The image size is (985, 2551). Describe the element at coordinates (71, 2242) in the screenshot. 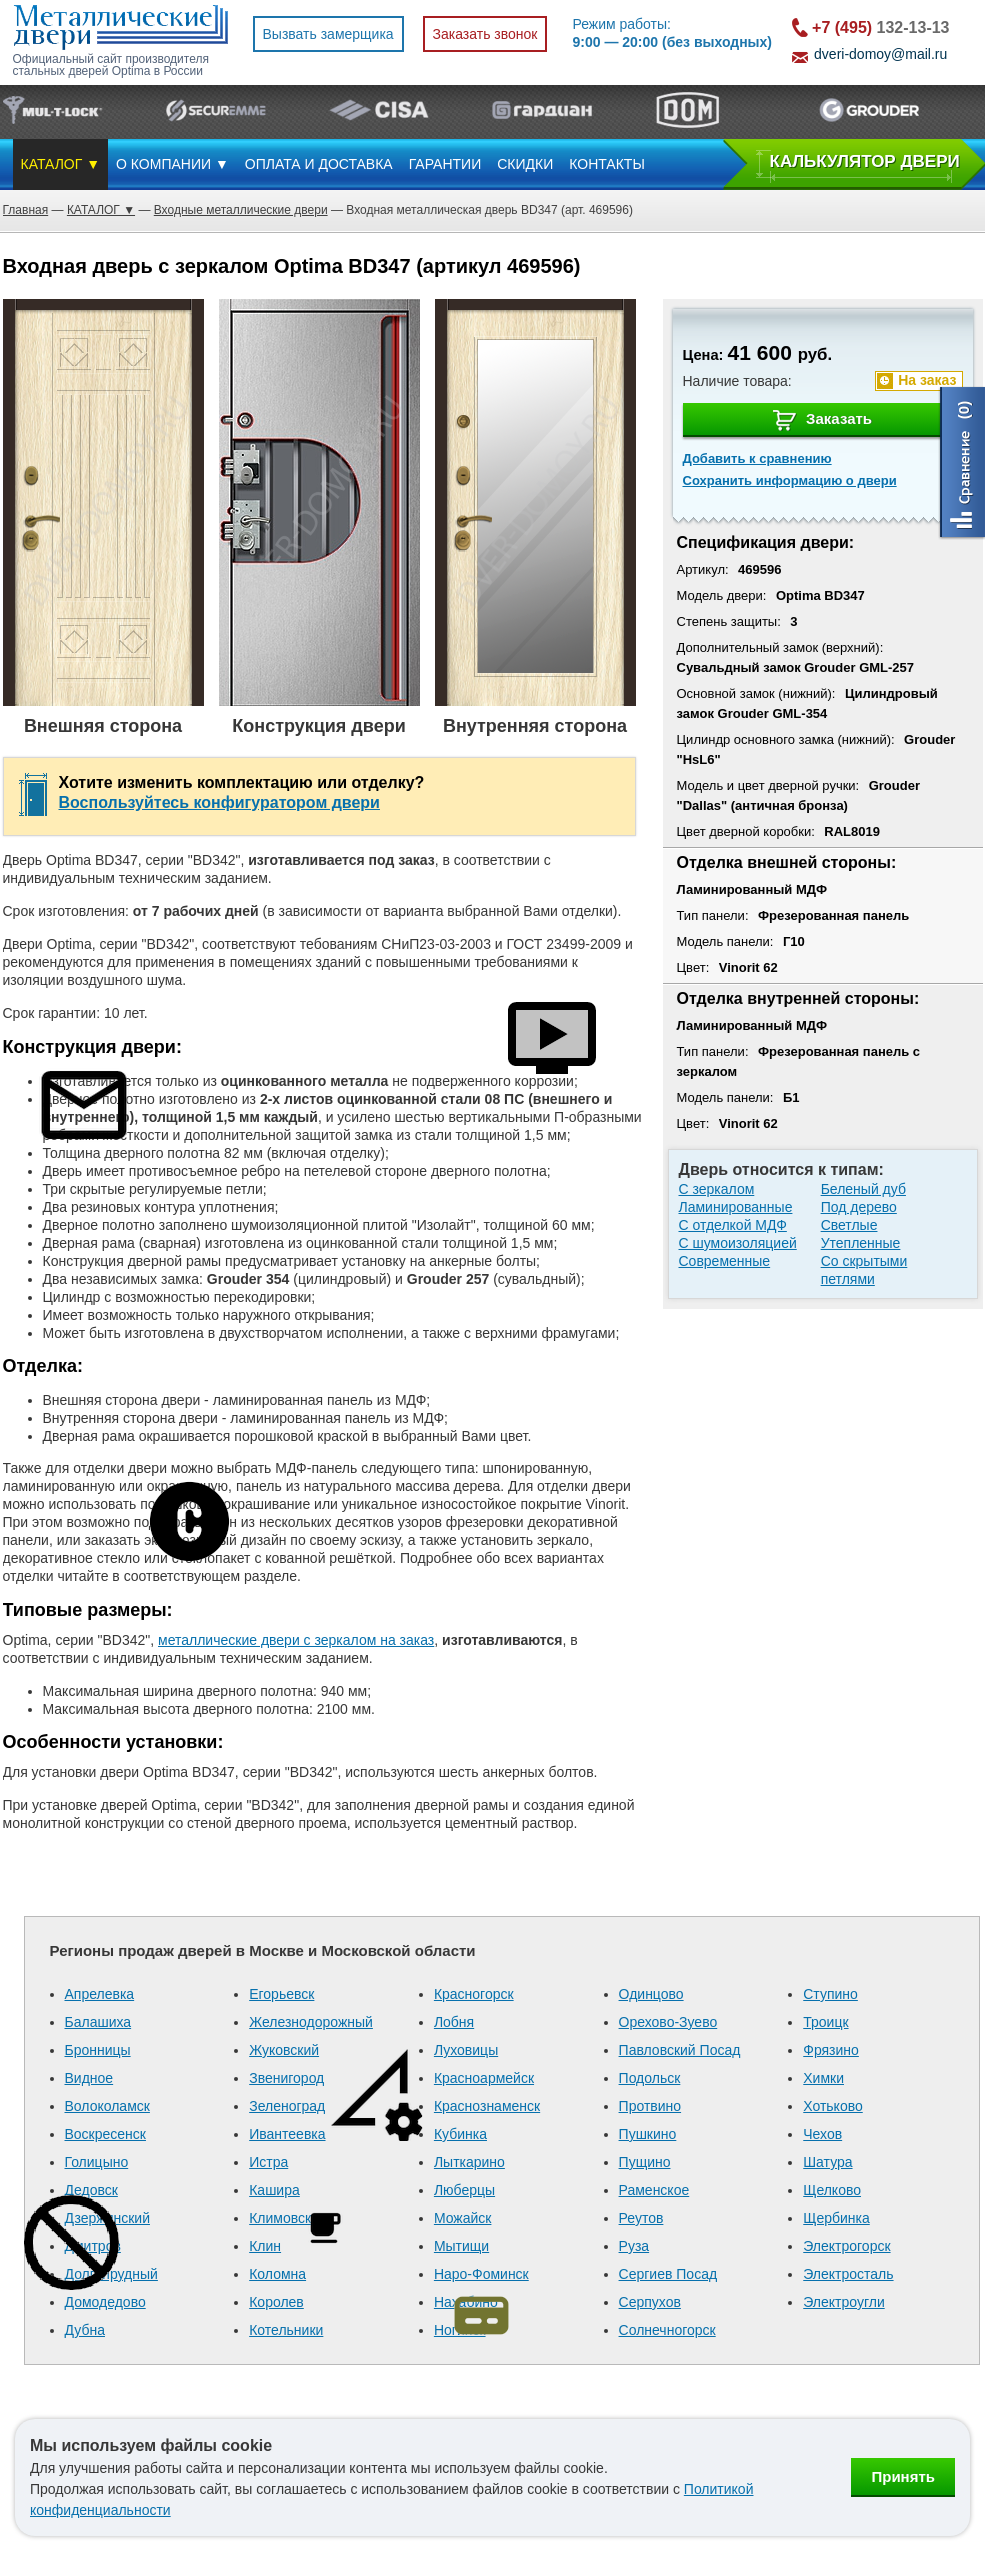

I see `enable do not disturb mode` at that location.